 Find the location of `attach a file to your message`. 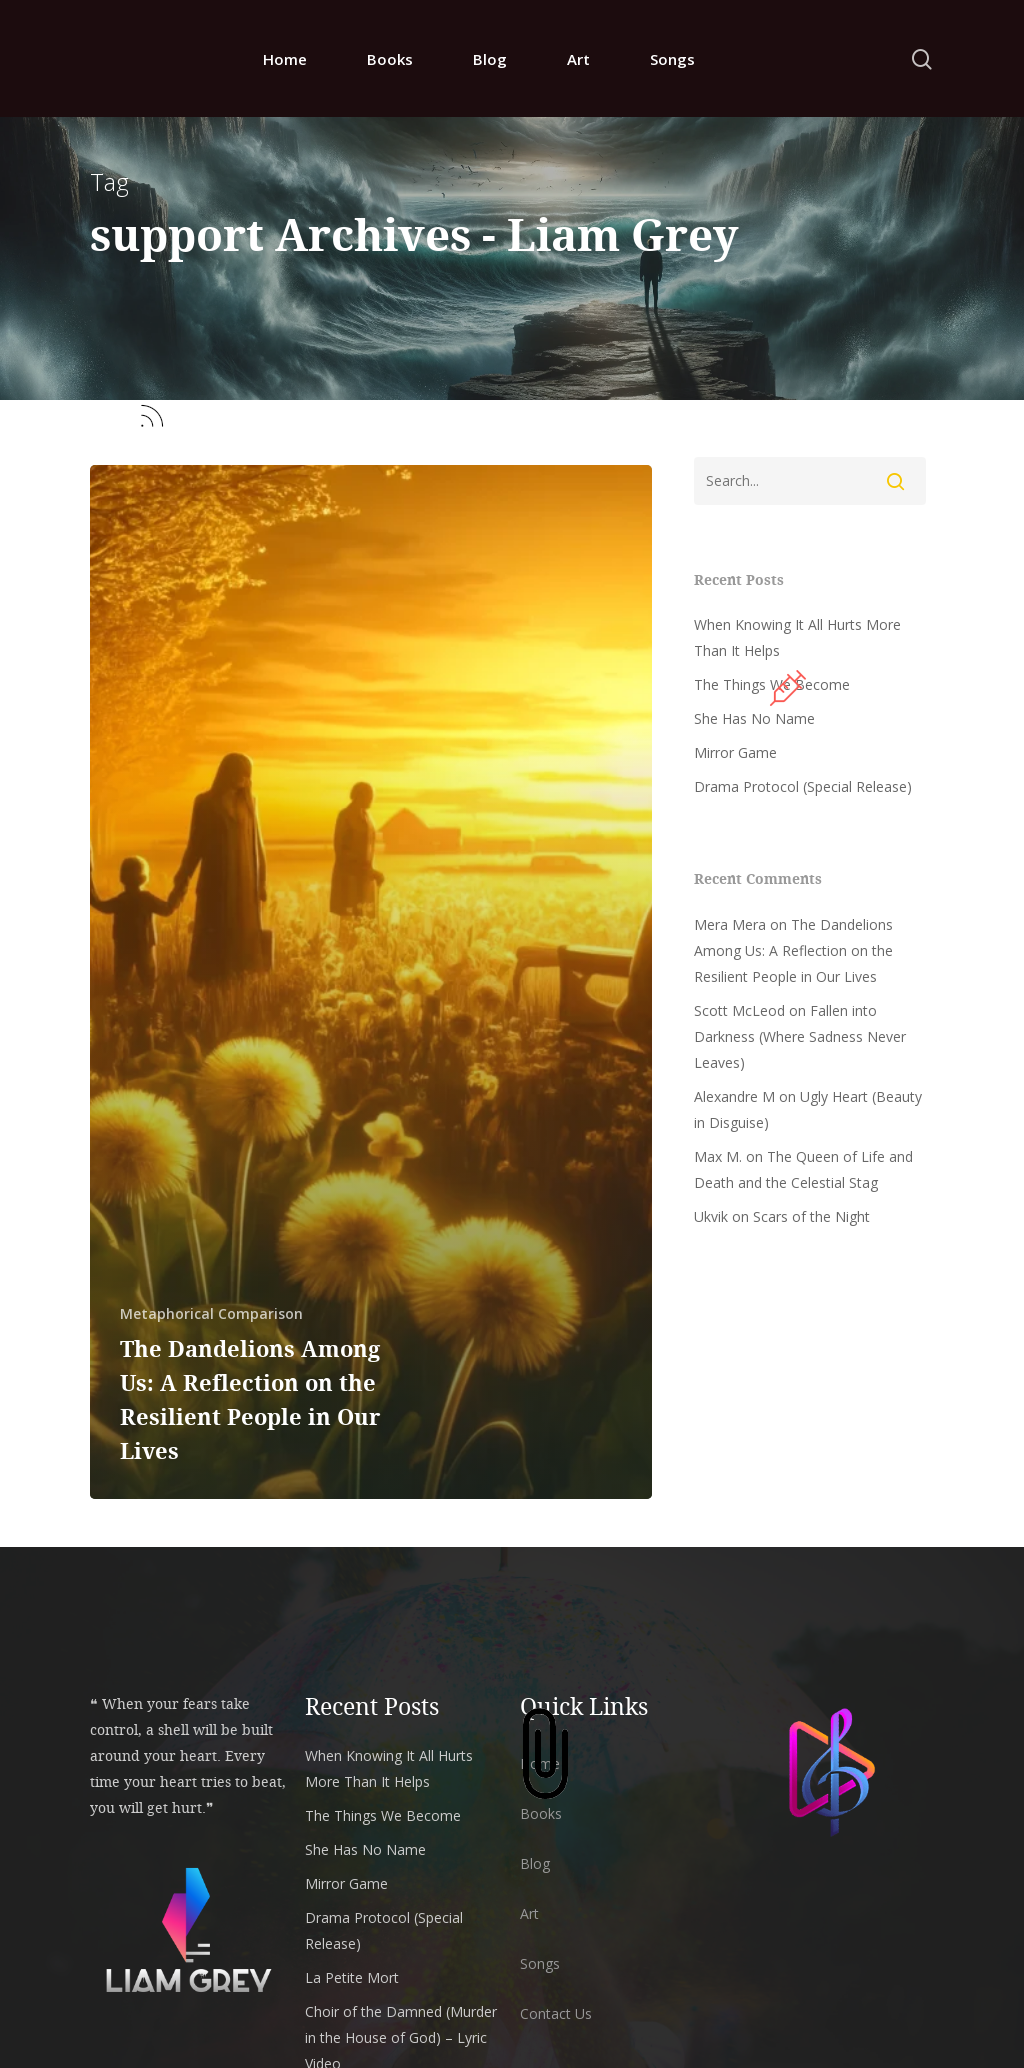

attach a file to your message is located at coordinates (543, 1753).